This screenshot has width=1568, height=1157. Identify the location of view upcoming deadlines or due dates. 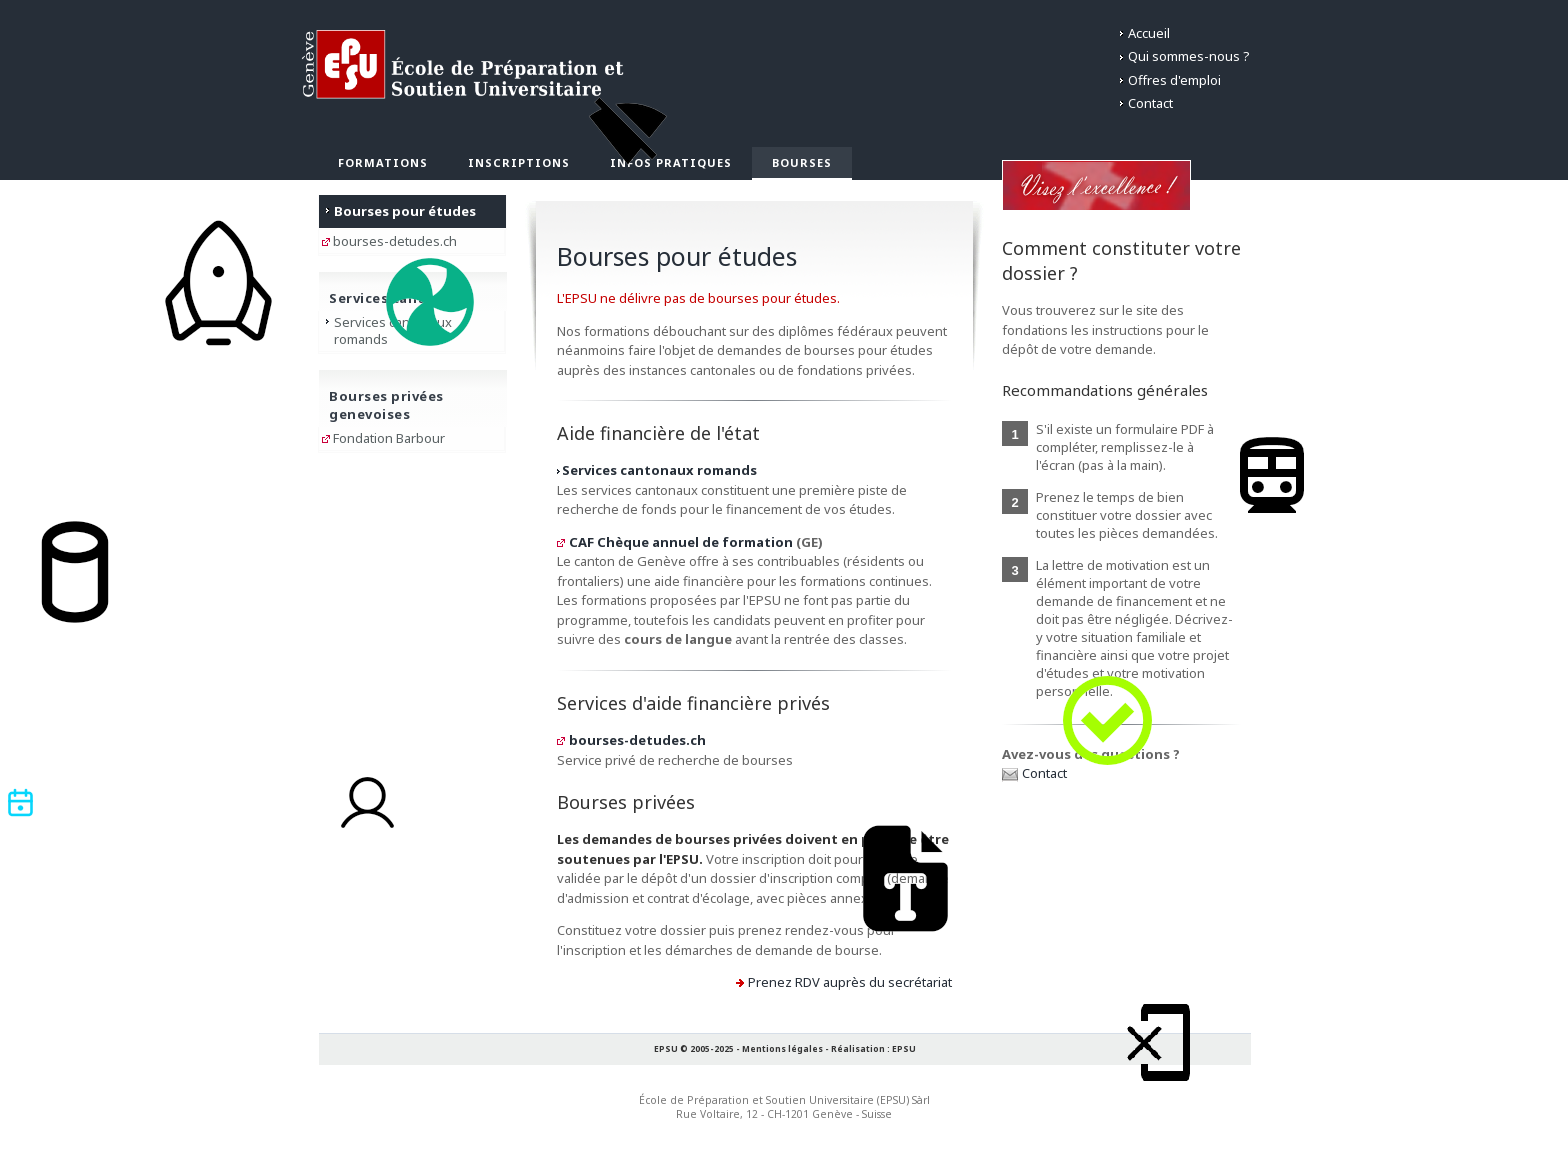
(20, 802).